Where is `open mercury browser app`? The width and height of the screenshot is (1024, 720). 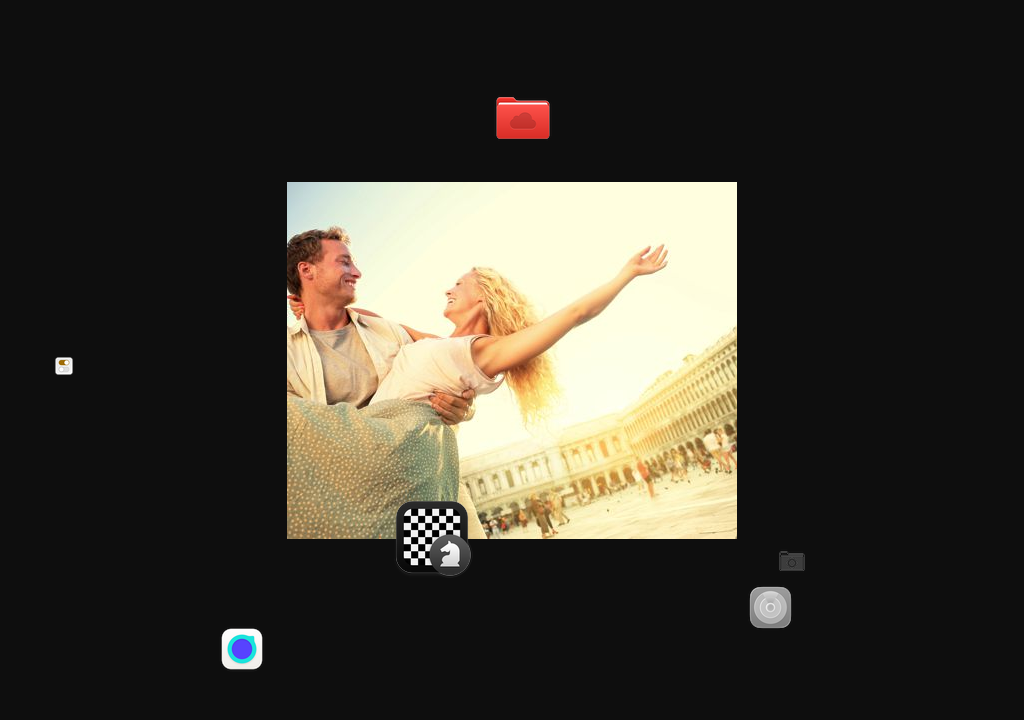
open mercury browser app is located at coordinates (242, 649).